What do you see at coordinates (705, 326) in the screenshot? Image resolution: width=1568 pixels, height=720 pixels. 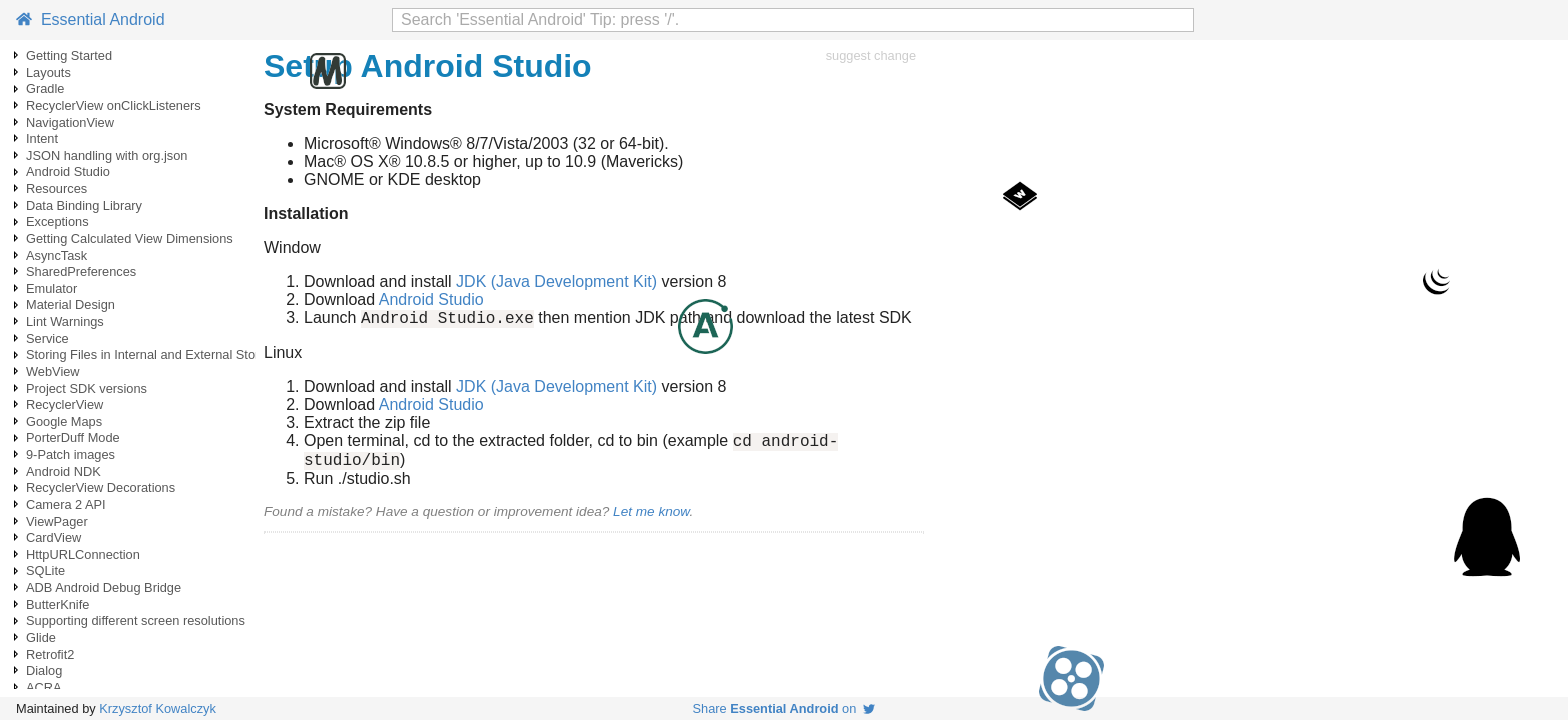 I see `Apollo GraphQL branding or logo` at bounding box center [705, 326].